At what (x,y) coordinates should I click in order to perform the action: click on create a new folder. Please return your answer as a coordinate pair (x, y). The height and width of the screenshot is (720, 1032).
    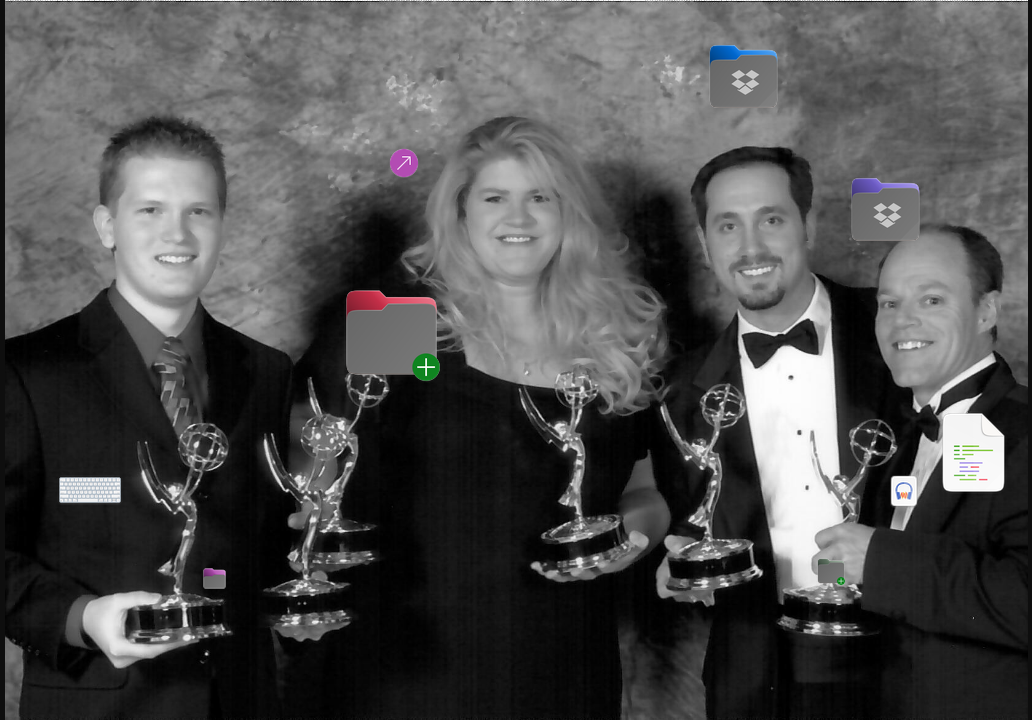
    Looking at the image, I should click on (391, 332).